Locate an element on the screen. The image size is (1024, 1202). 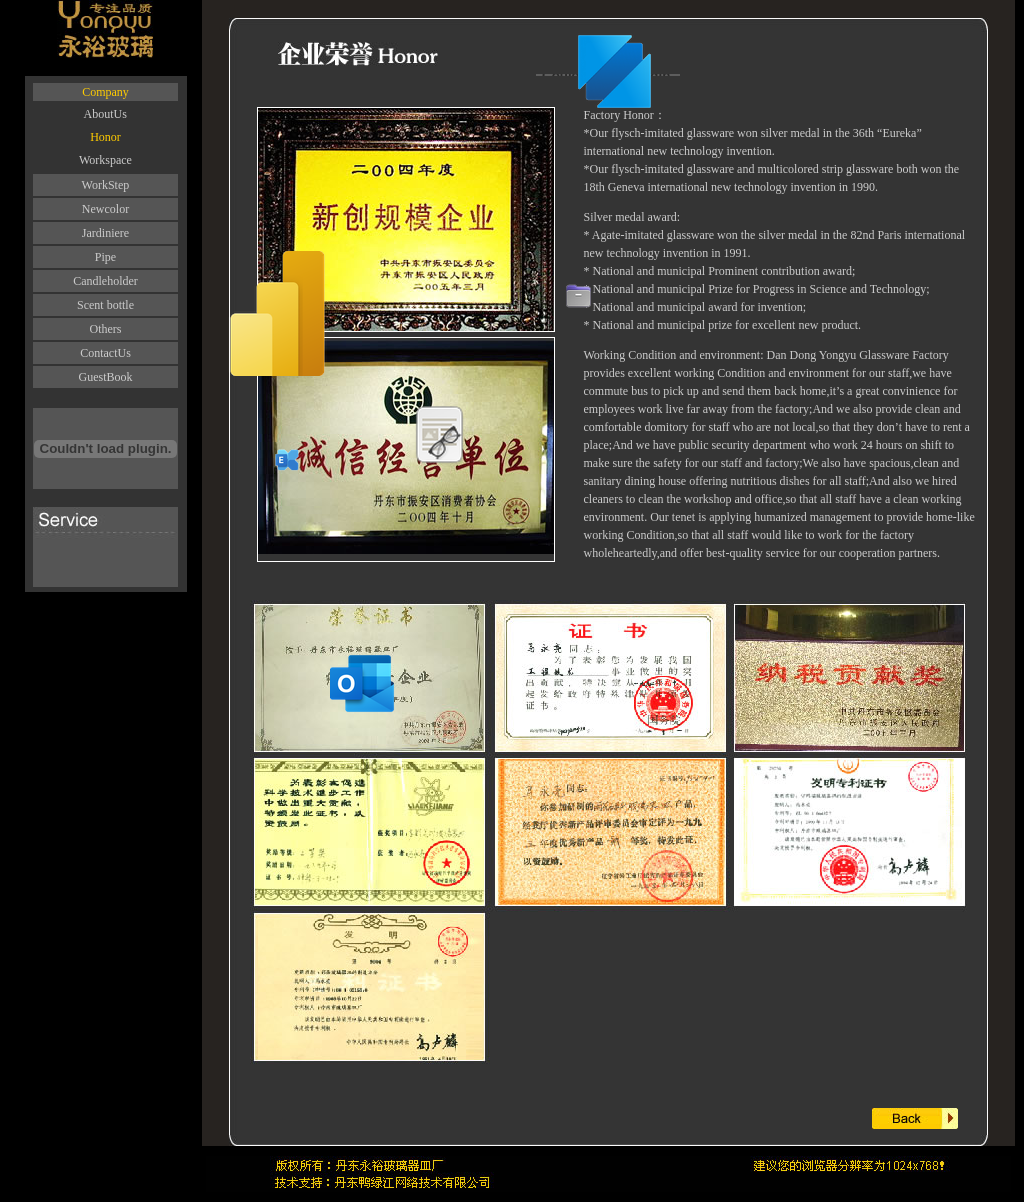
open the files application is located at coordinates (578, 295).